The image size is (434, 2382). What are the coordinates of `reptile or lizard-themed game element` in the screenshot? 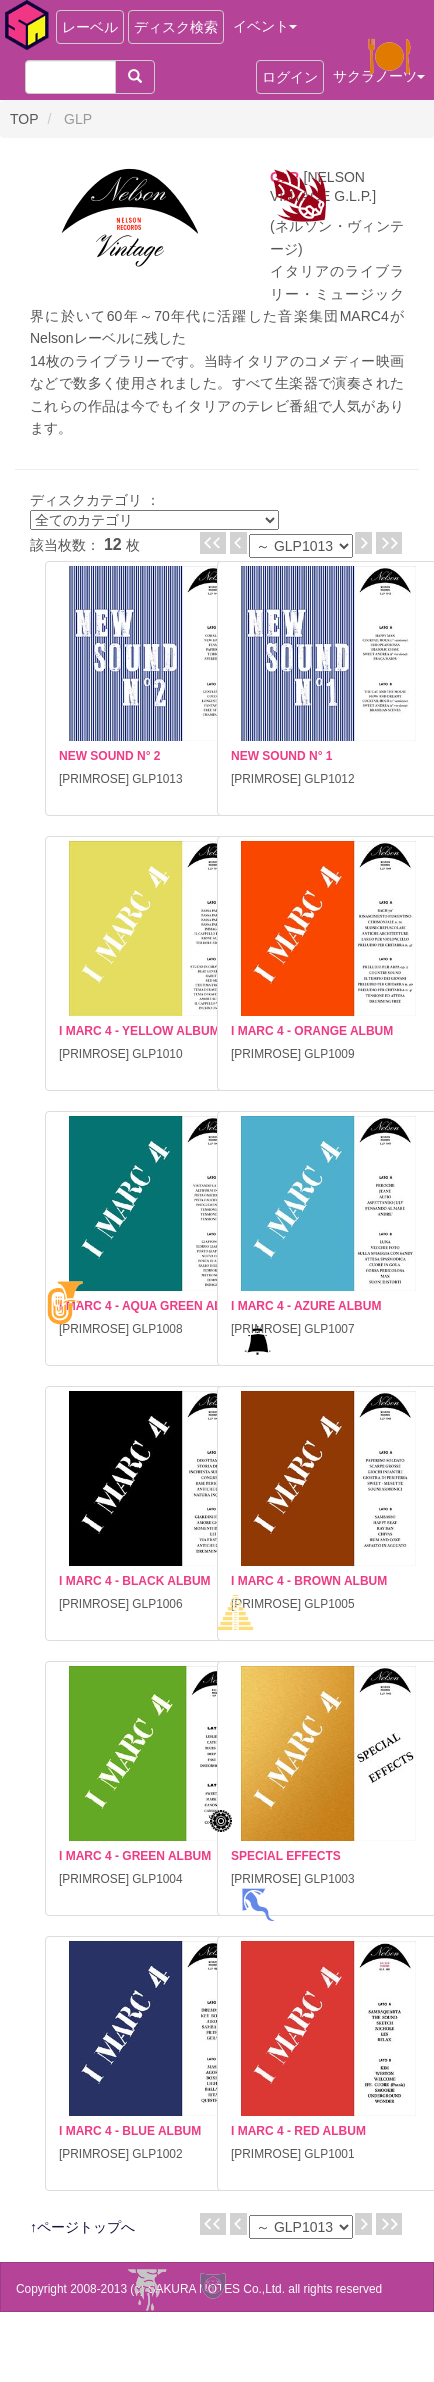 It's located at (258, 1904).